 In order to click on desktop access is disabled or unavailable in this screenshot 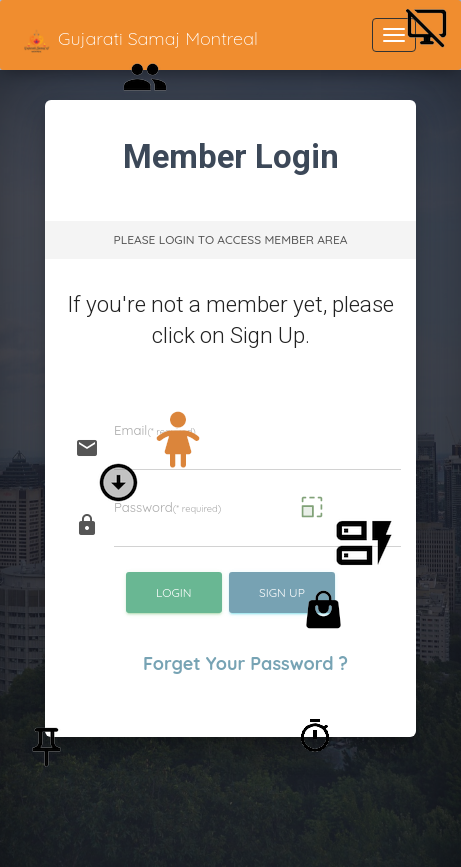, I will do `click(427, 27)`.